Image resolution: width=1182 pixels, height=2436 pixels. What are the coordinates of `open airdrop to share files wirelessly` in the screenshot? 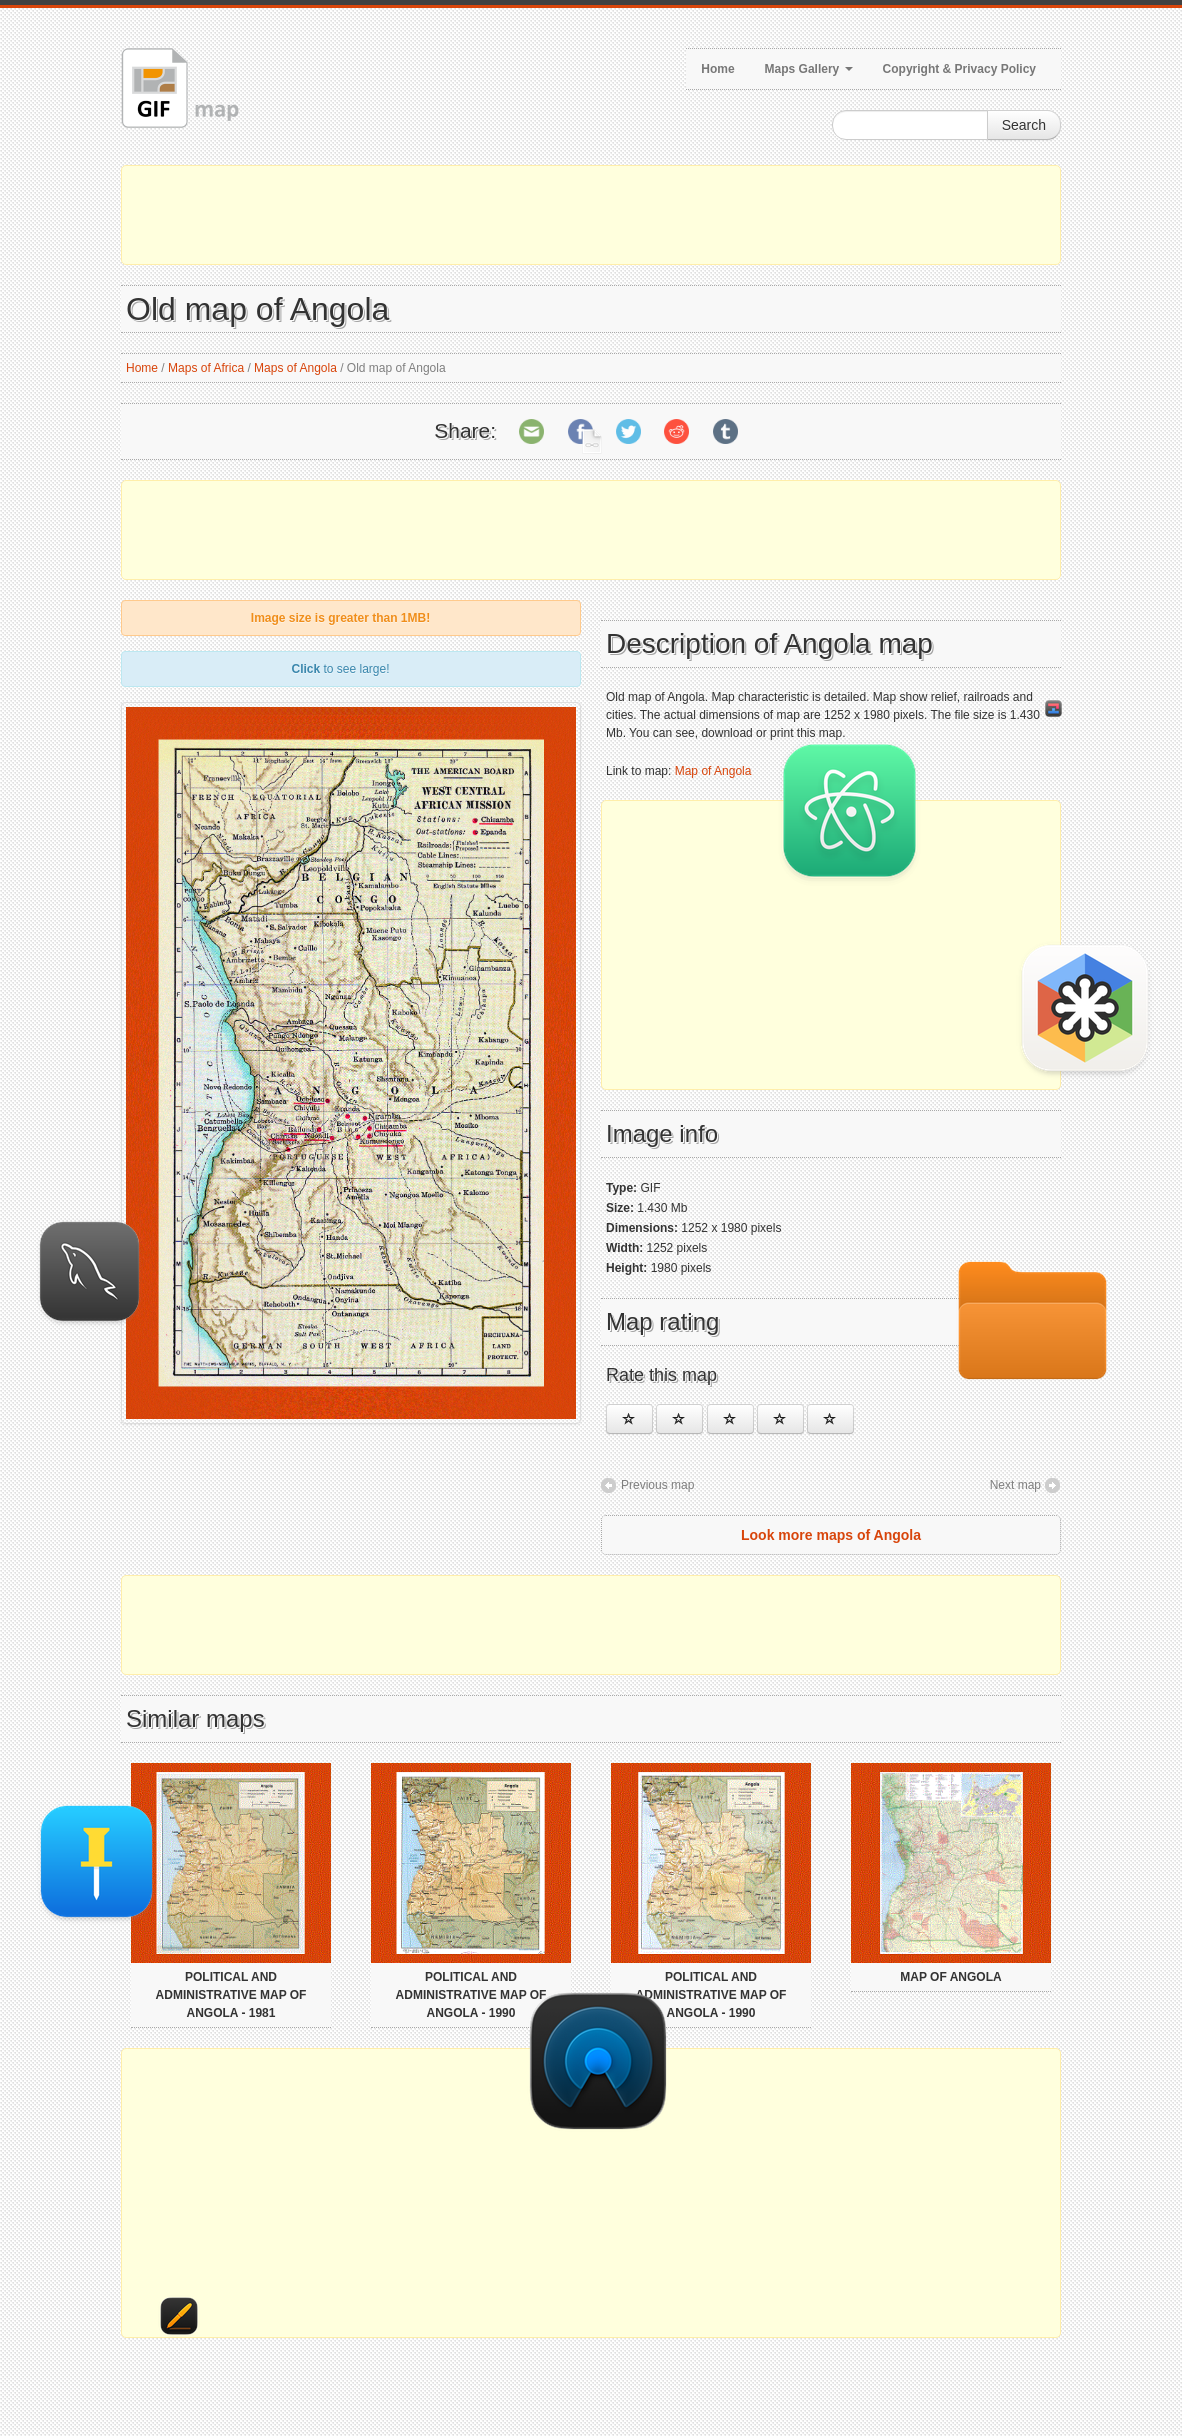 It's located at (598, 2061).